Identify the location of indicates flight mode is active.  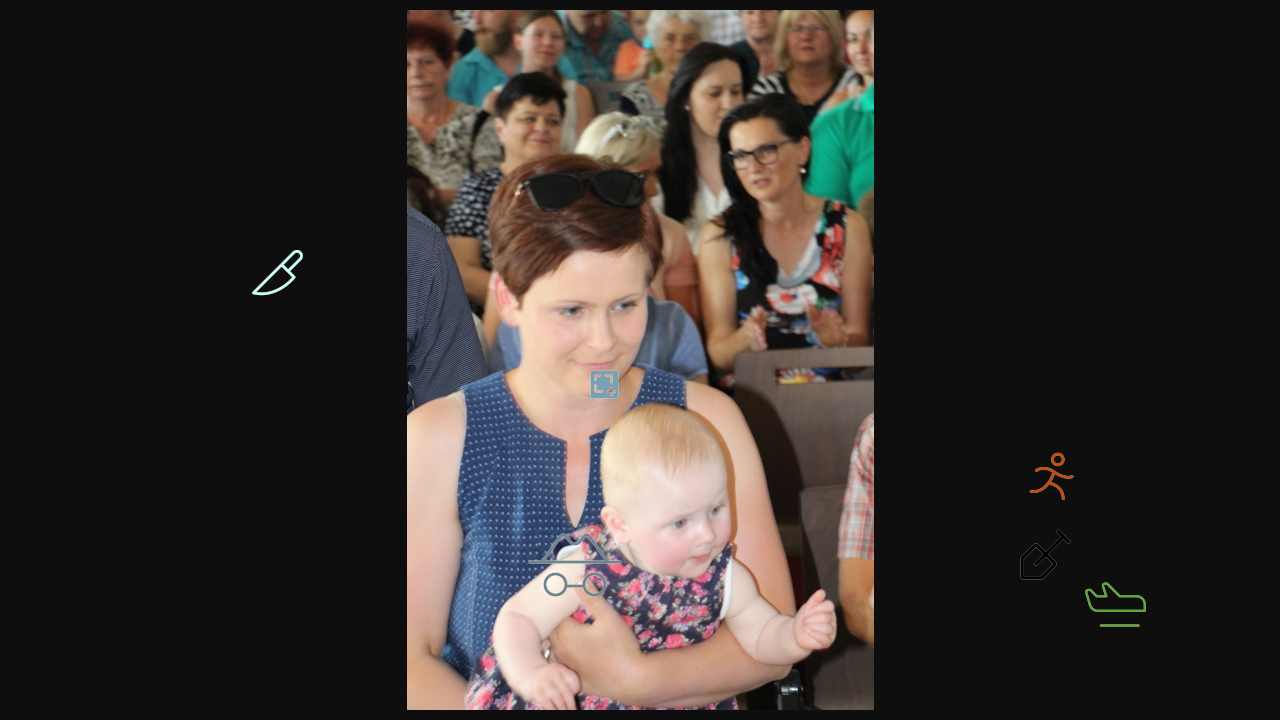
(1115, 602).